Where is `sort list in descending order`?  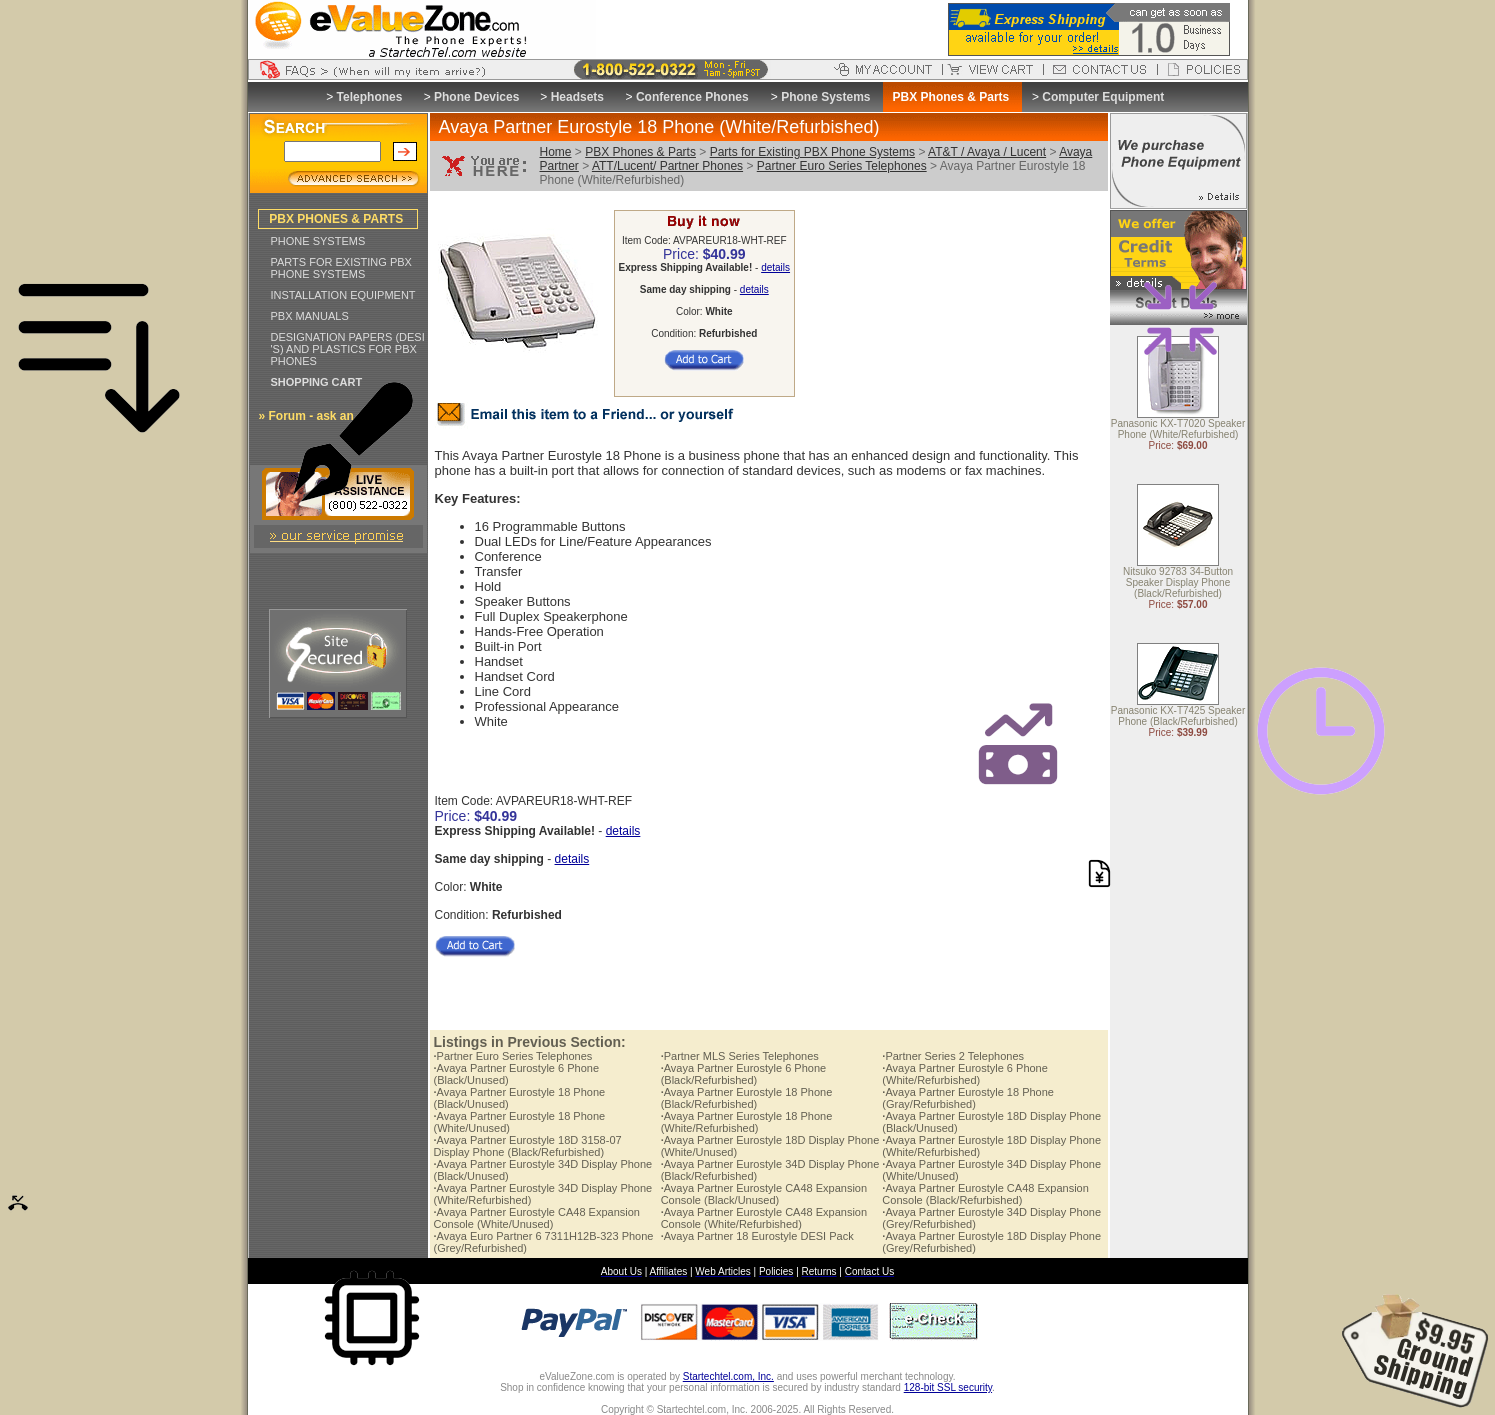 sort list in descending order is located at coordinates (99, 352).